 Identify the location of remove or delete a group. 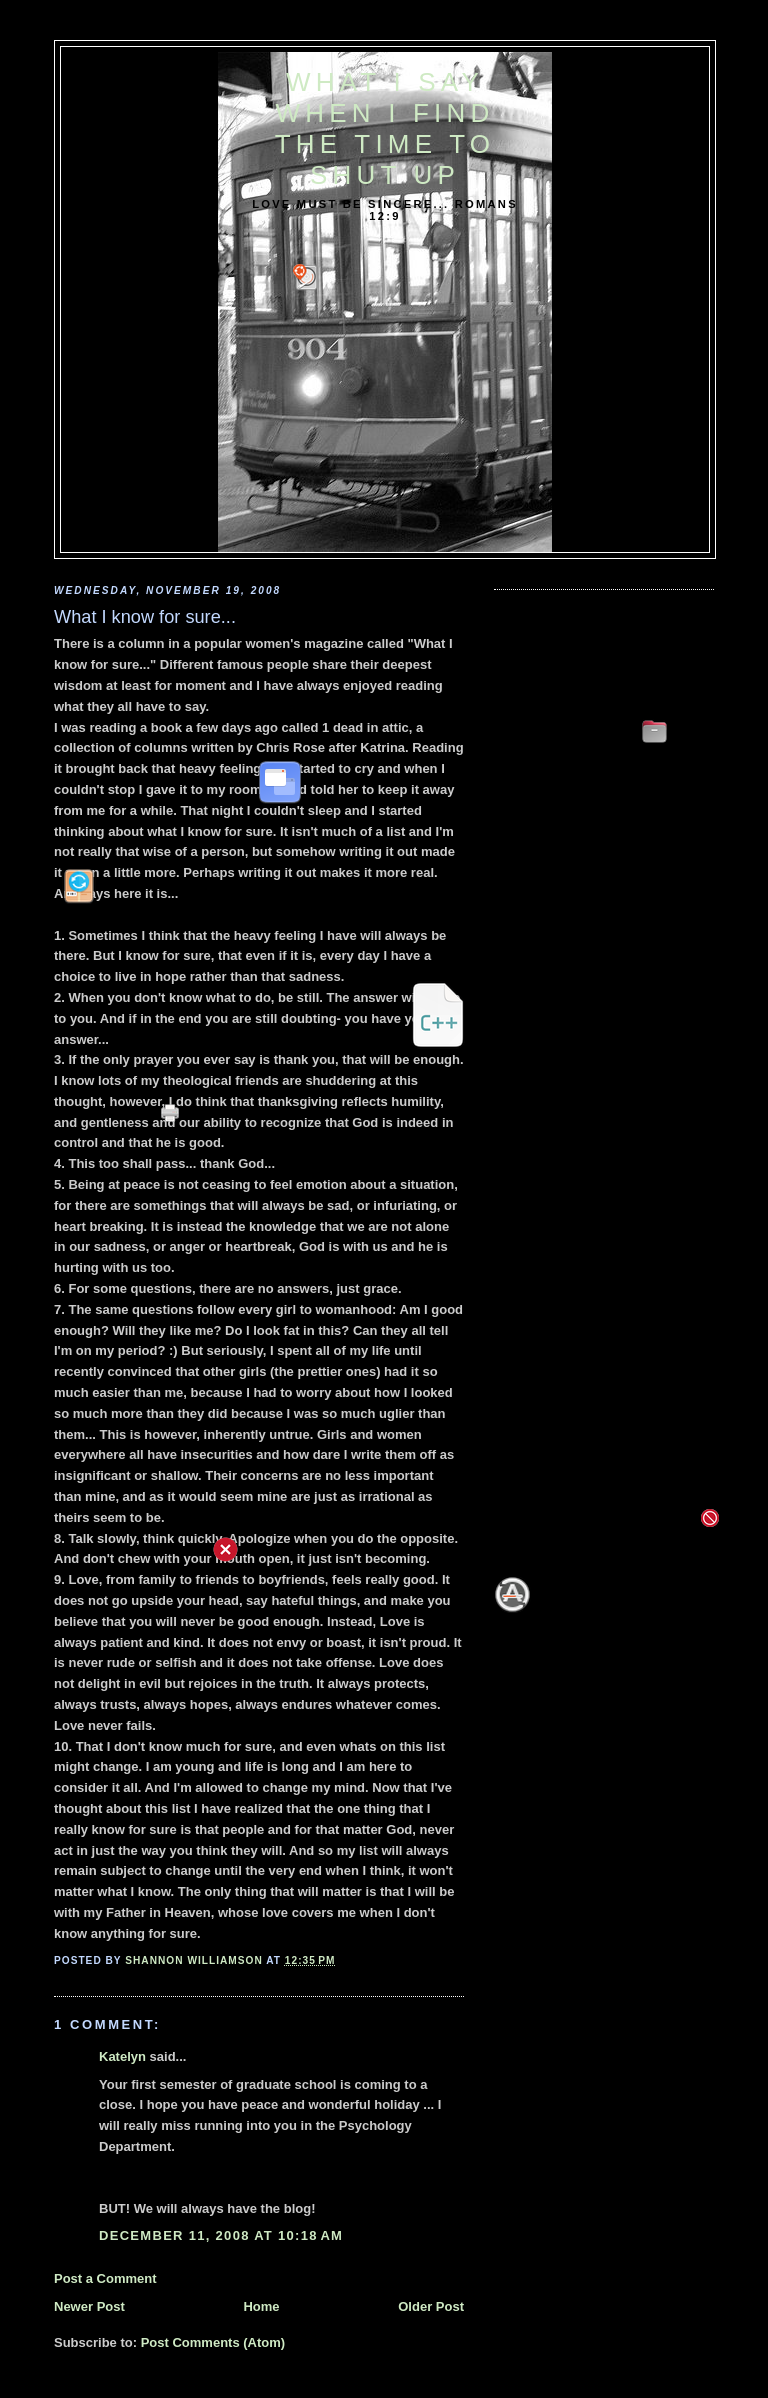
(710, 1518).